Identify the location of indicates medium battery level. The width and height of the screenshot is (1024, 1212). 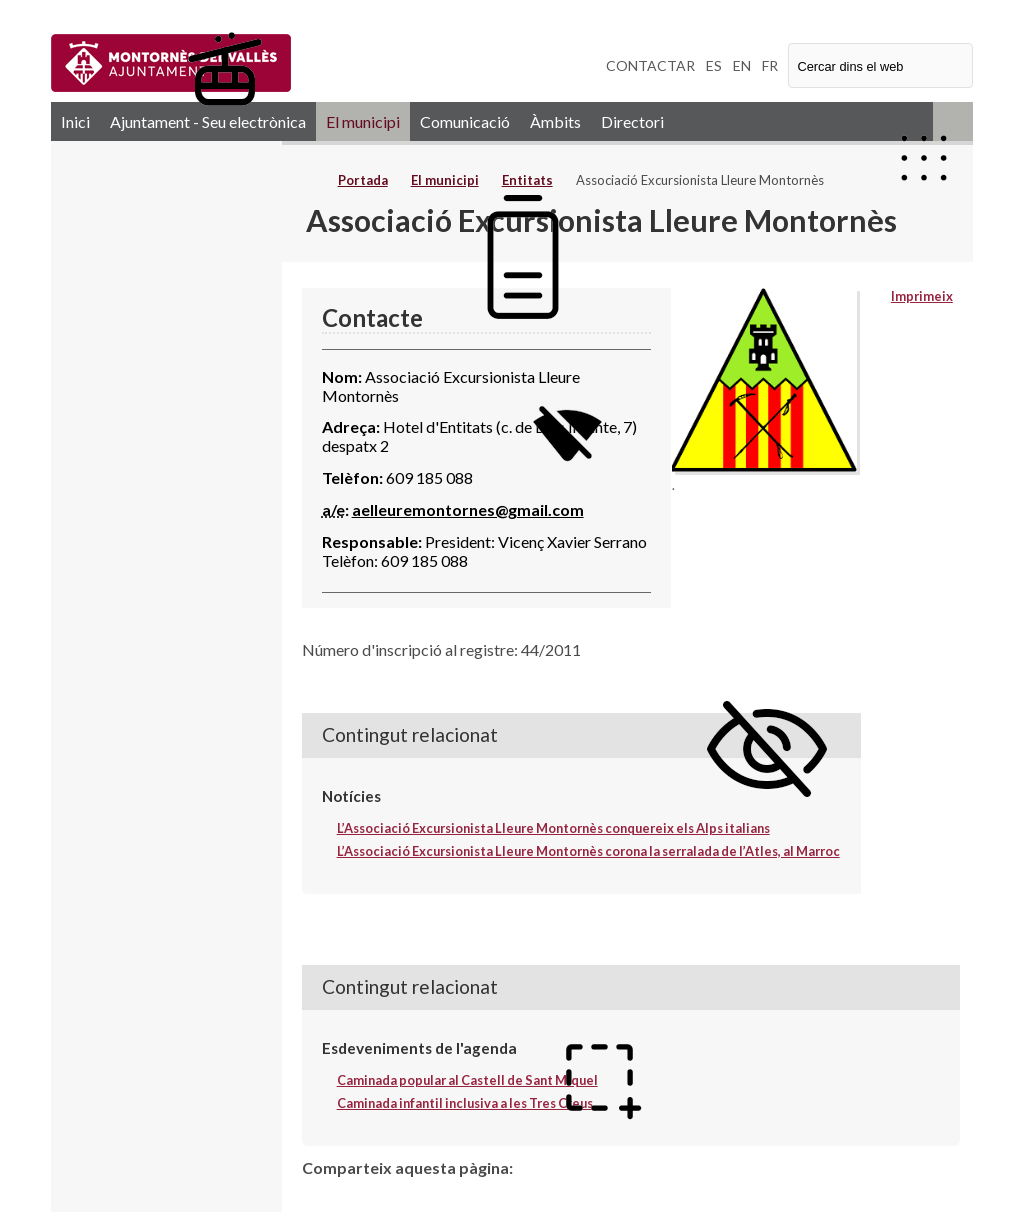
(523, 259).